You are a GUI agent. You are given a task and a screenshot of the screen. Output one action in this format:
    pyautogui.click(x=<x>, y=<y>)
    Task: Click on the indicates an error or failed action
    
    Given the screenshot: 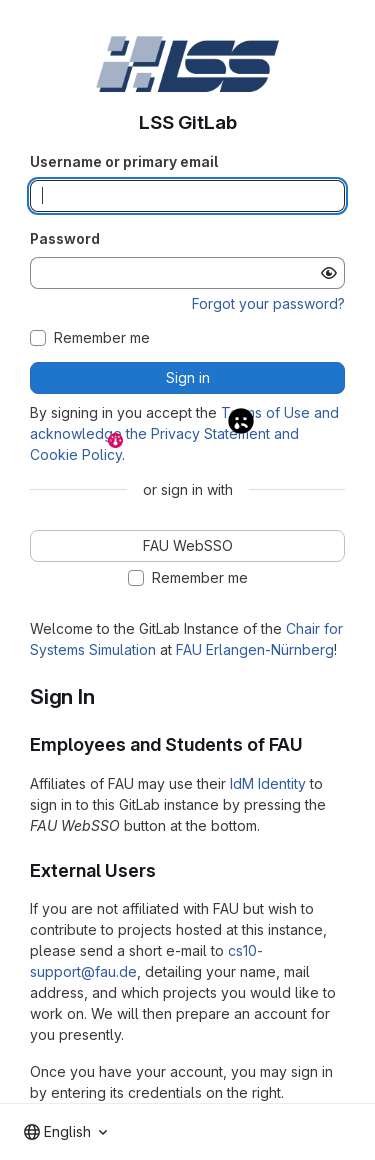 What is the action you would take?
    pyautogui.click(x=241, y=421)
    